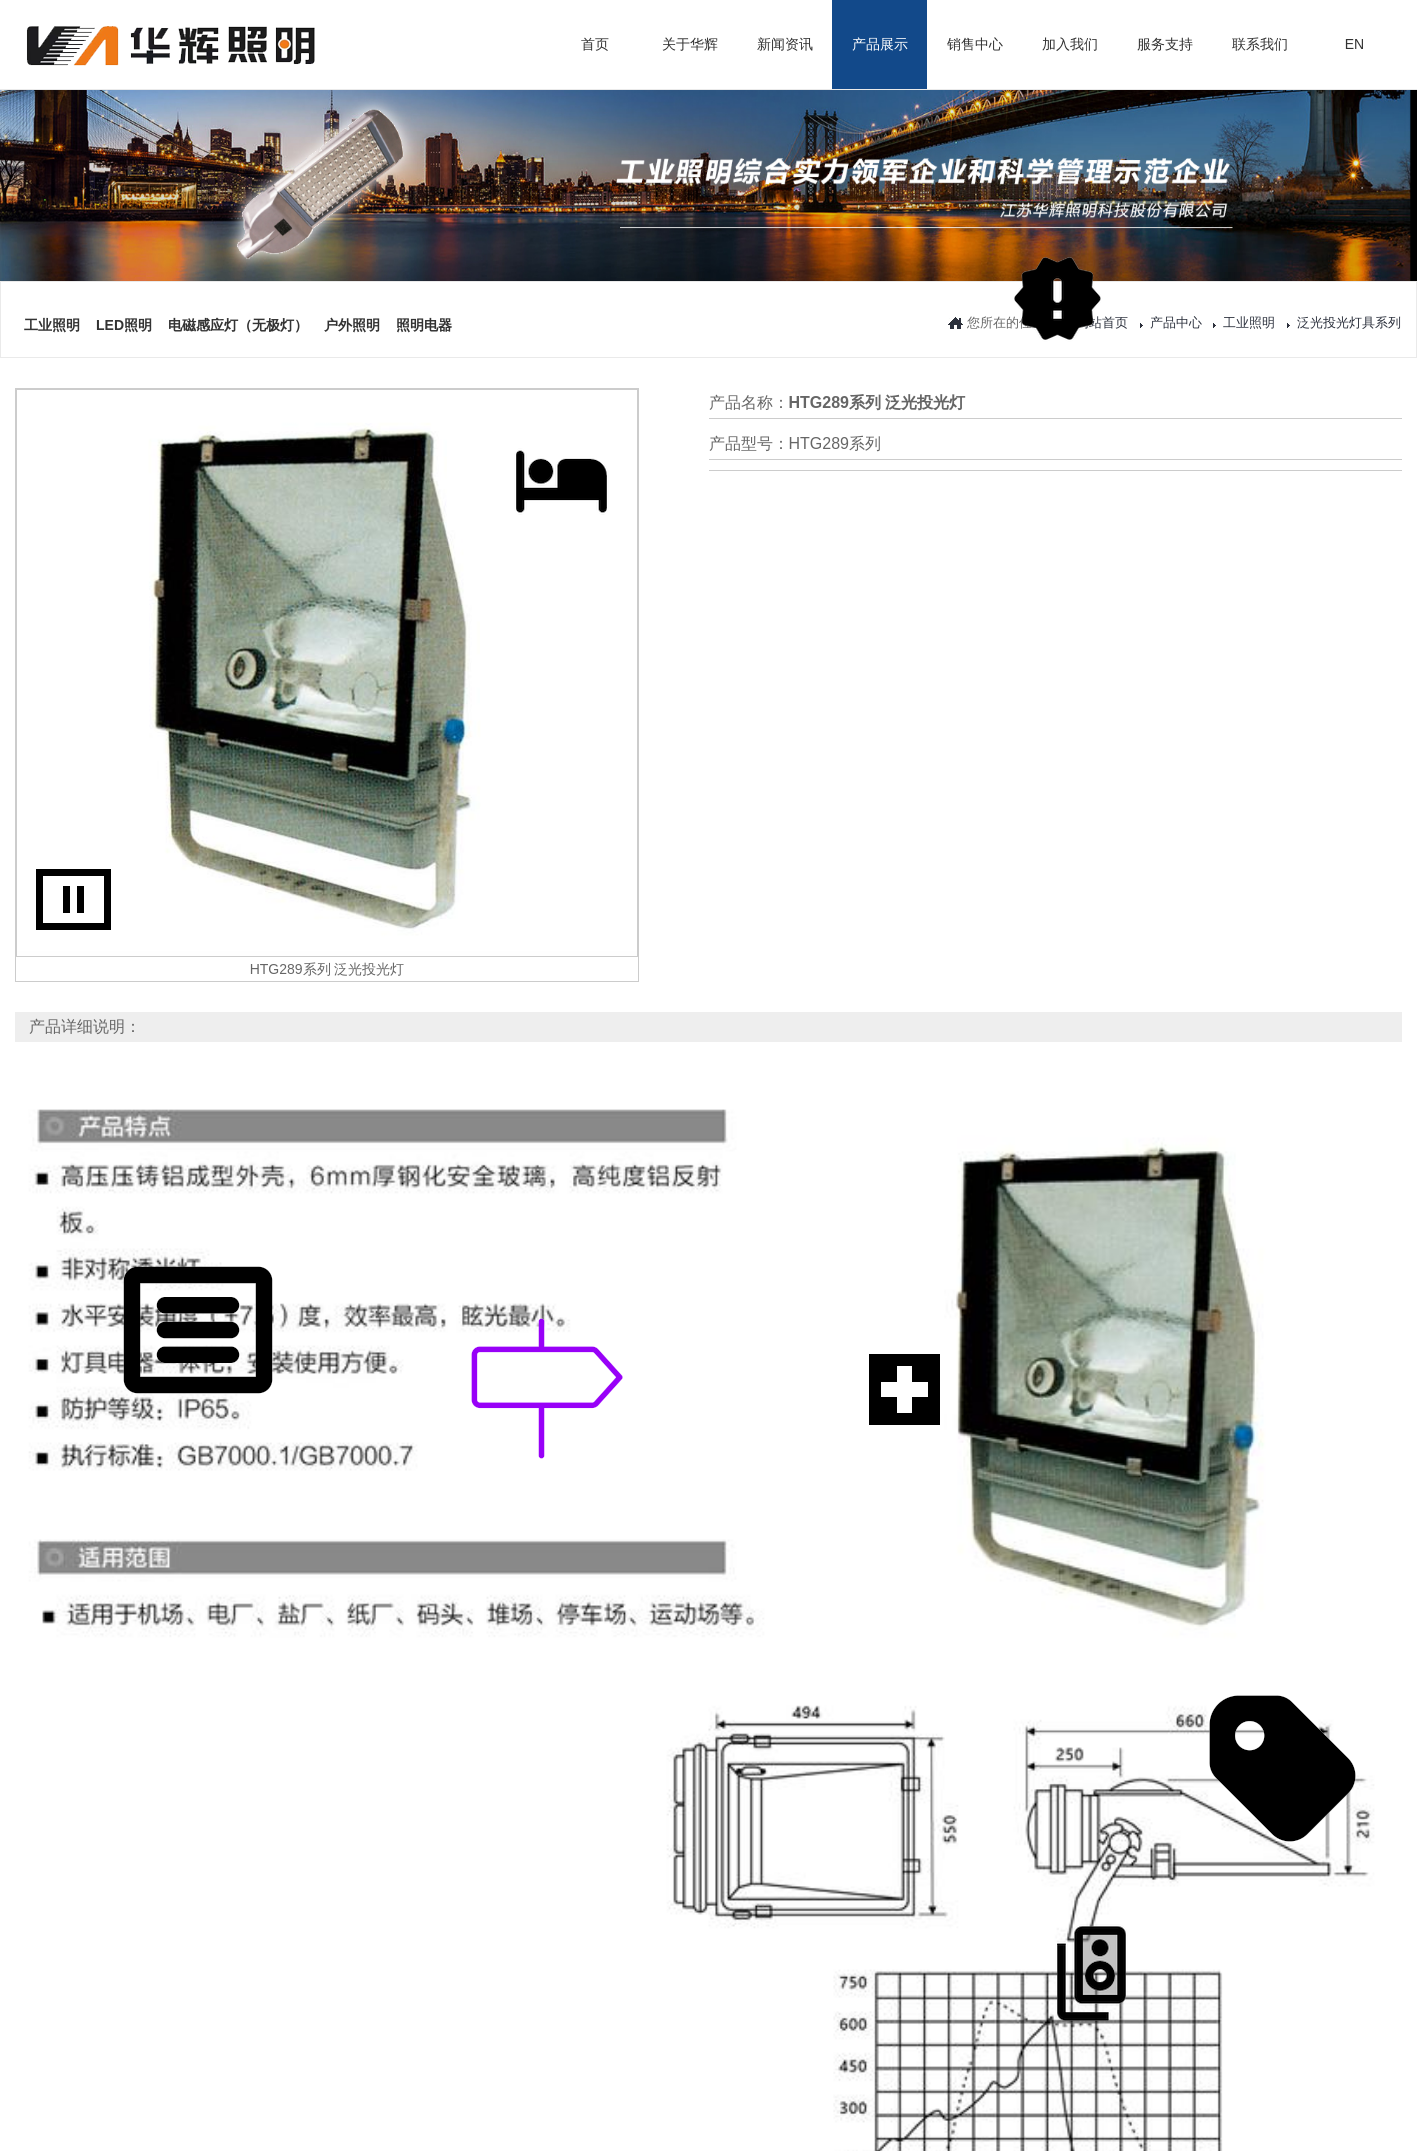 The image size is (1417, 2151). I want to click on find nearby hospitals or medical facilities, so click(904, 1389).